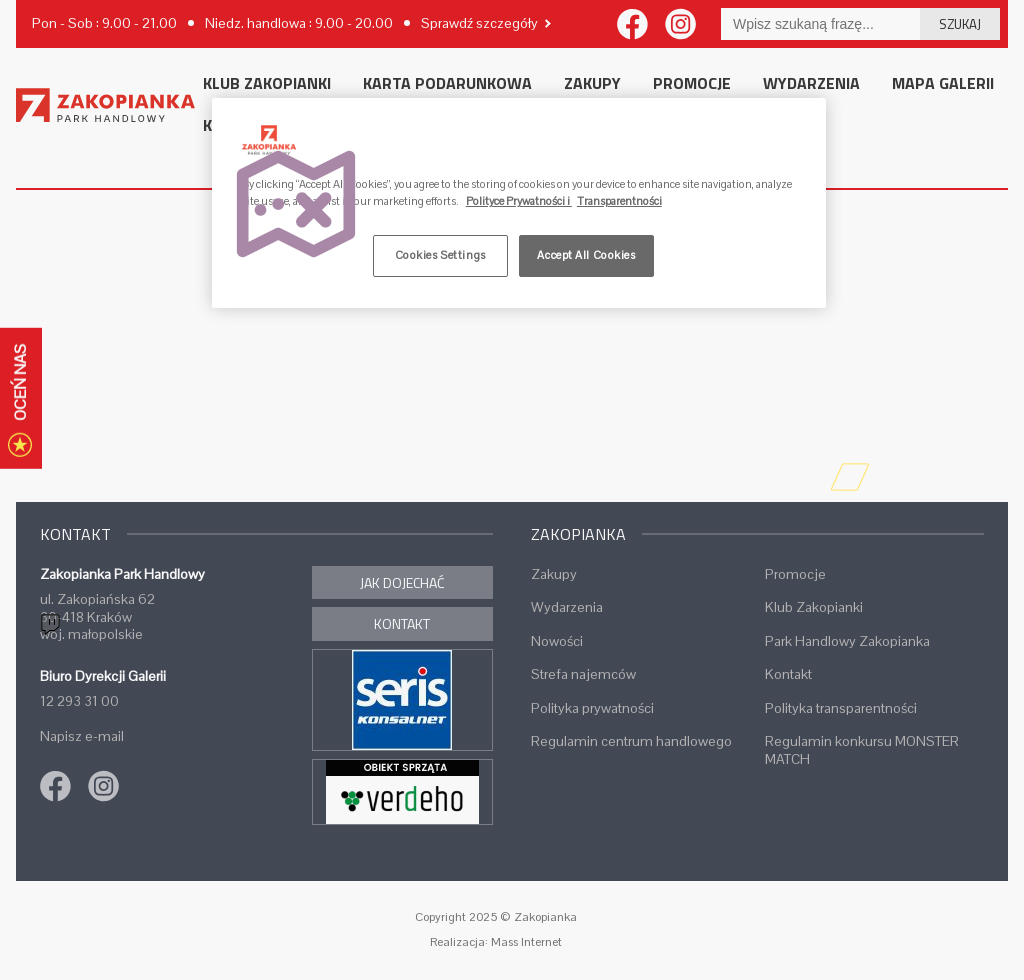 The height and width of the screenshot is (980, 1024). What do you see at coordinates (50, 623) in the screenshot?
I see `open the Twitch app` at bounding box center [50, 623].